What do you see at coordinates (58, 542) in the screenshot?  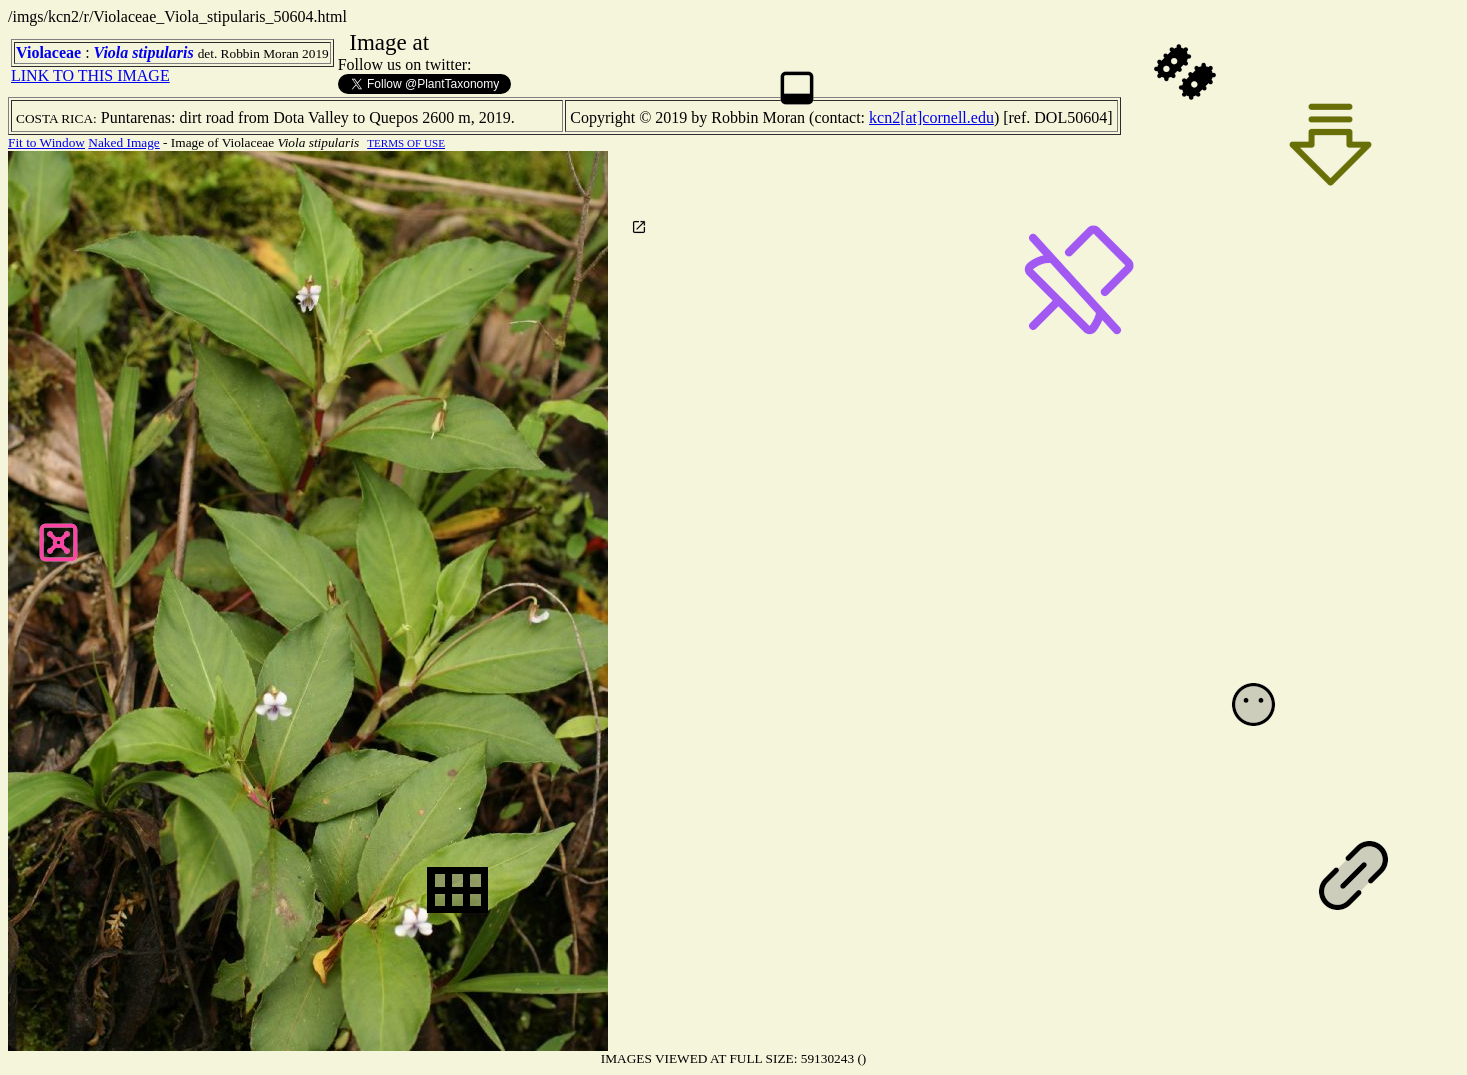 I see `access secure storage or vault` at bounding box center [58, 542].